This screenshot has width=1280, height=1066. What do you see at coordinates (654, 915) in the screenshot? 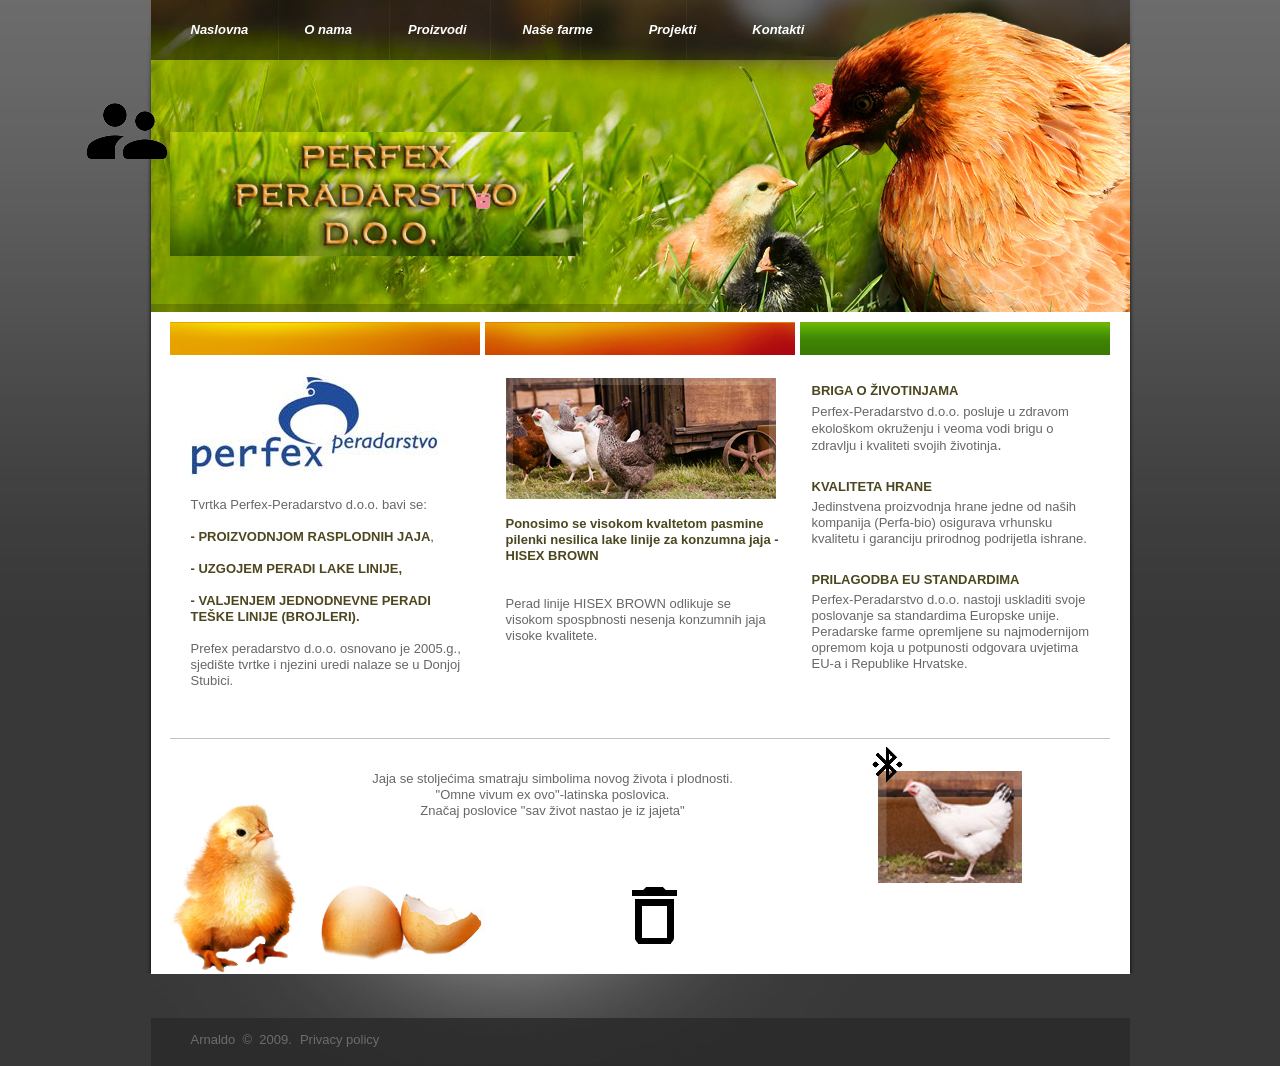
I see `delete selected item` at bounding box center [654, 915].